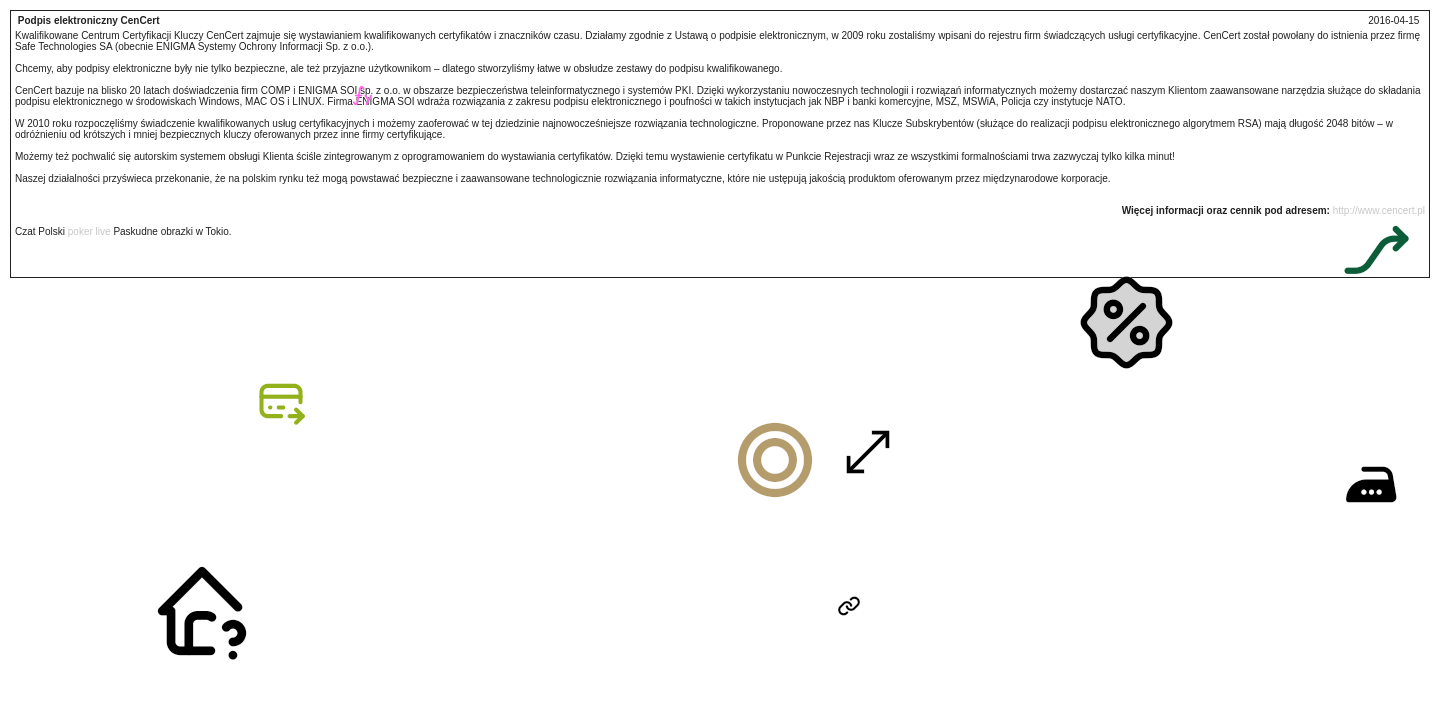 The image size is (1440, 720). I want to click on view available discounts or promotions, so click(1126, 322).